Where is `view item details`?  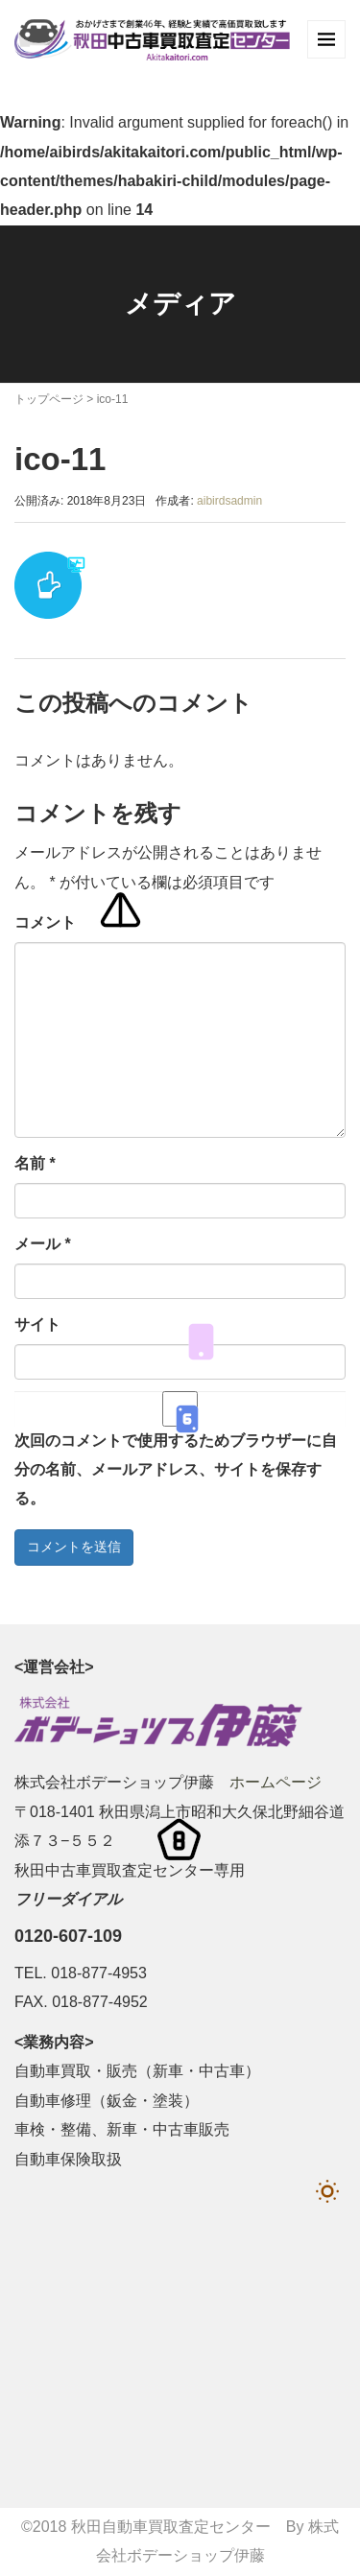
view item details is located at coordinates (120, 910).